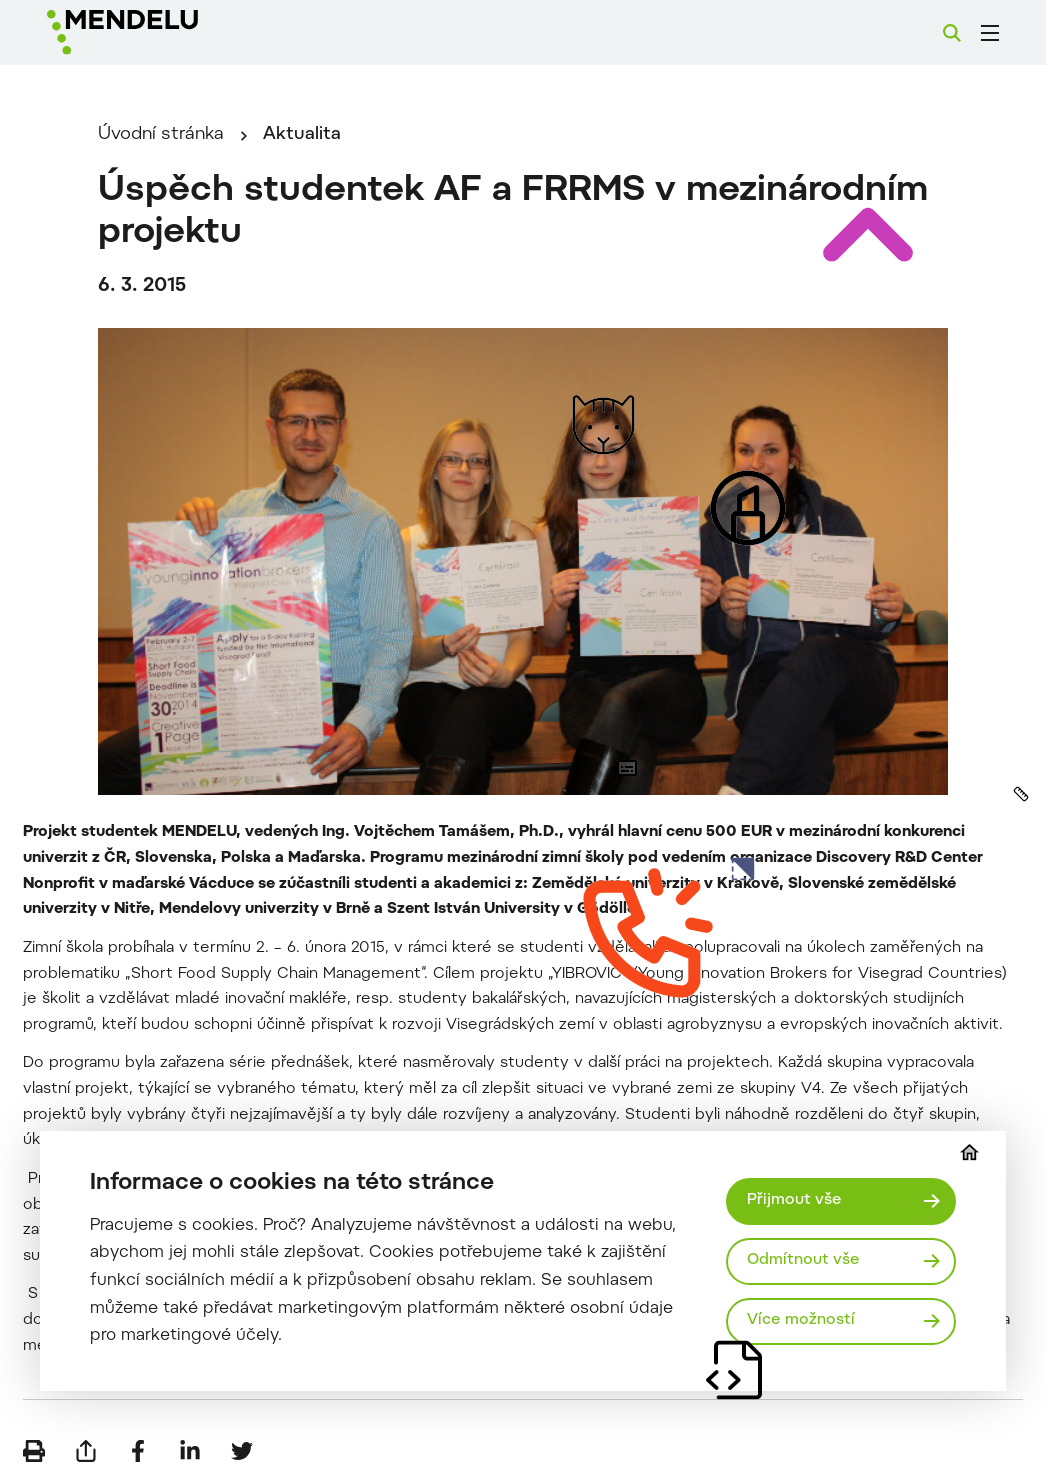 This screenshot has height=1481, width=1046. What do you see at coordinates (969, 1152) in the screenshot?
I see `navigate to the home screen` at bounding box center [969, 1152].